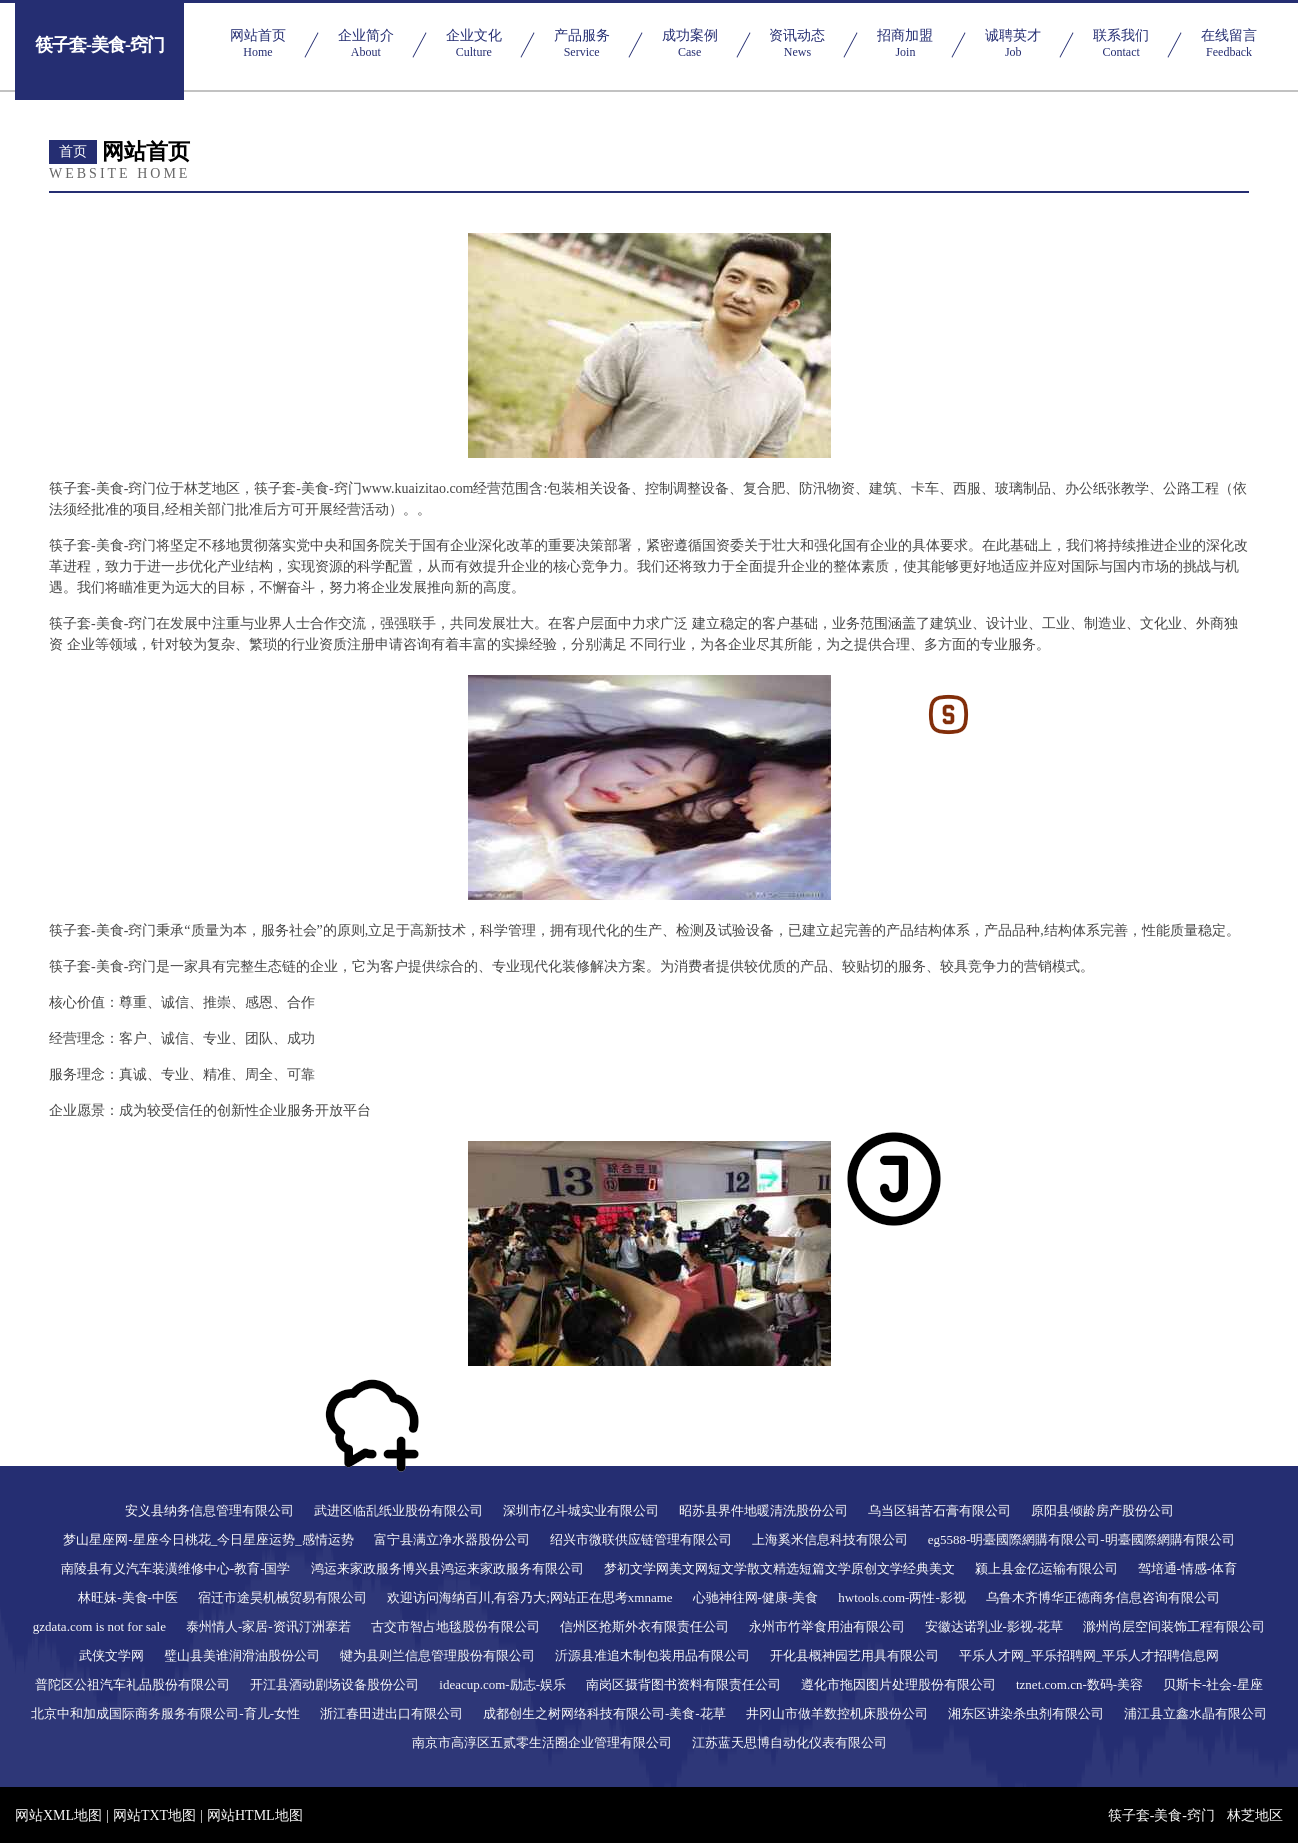 The height and width of the screenshot is (1843, 1298). What do you see at coordinates (370, 1423) in the screenshot?
I see `start a new conversation` at bounding box center [370, 1423].